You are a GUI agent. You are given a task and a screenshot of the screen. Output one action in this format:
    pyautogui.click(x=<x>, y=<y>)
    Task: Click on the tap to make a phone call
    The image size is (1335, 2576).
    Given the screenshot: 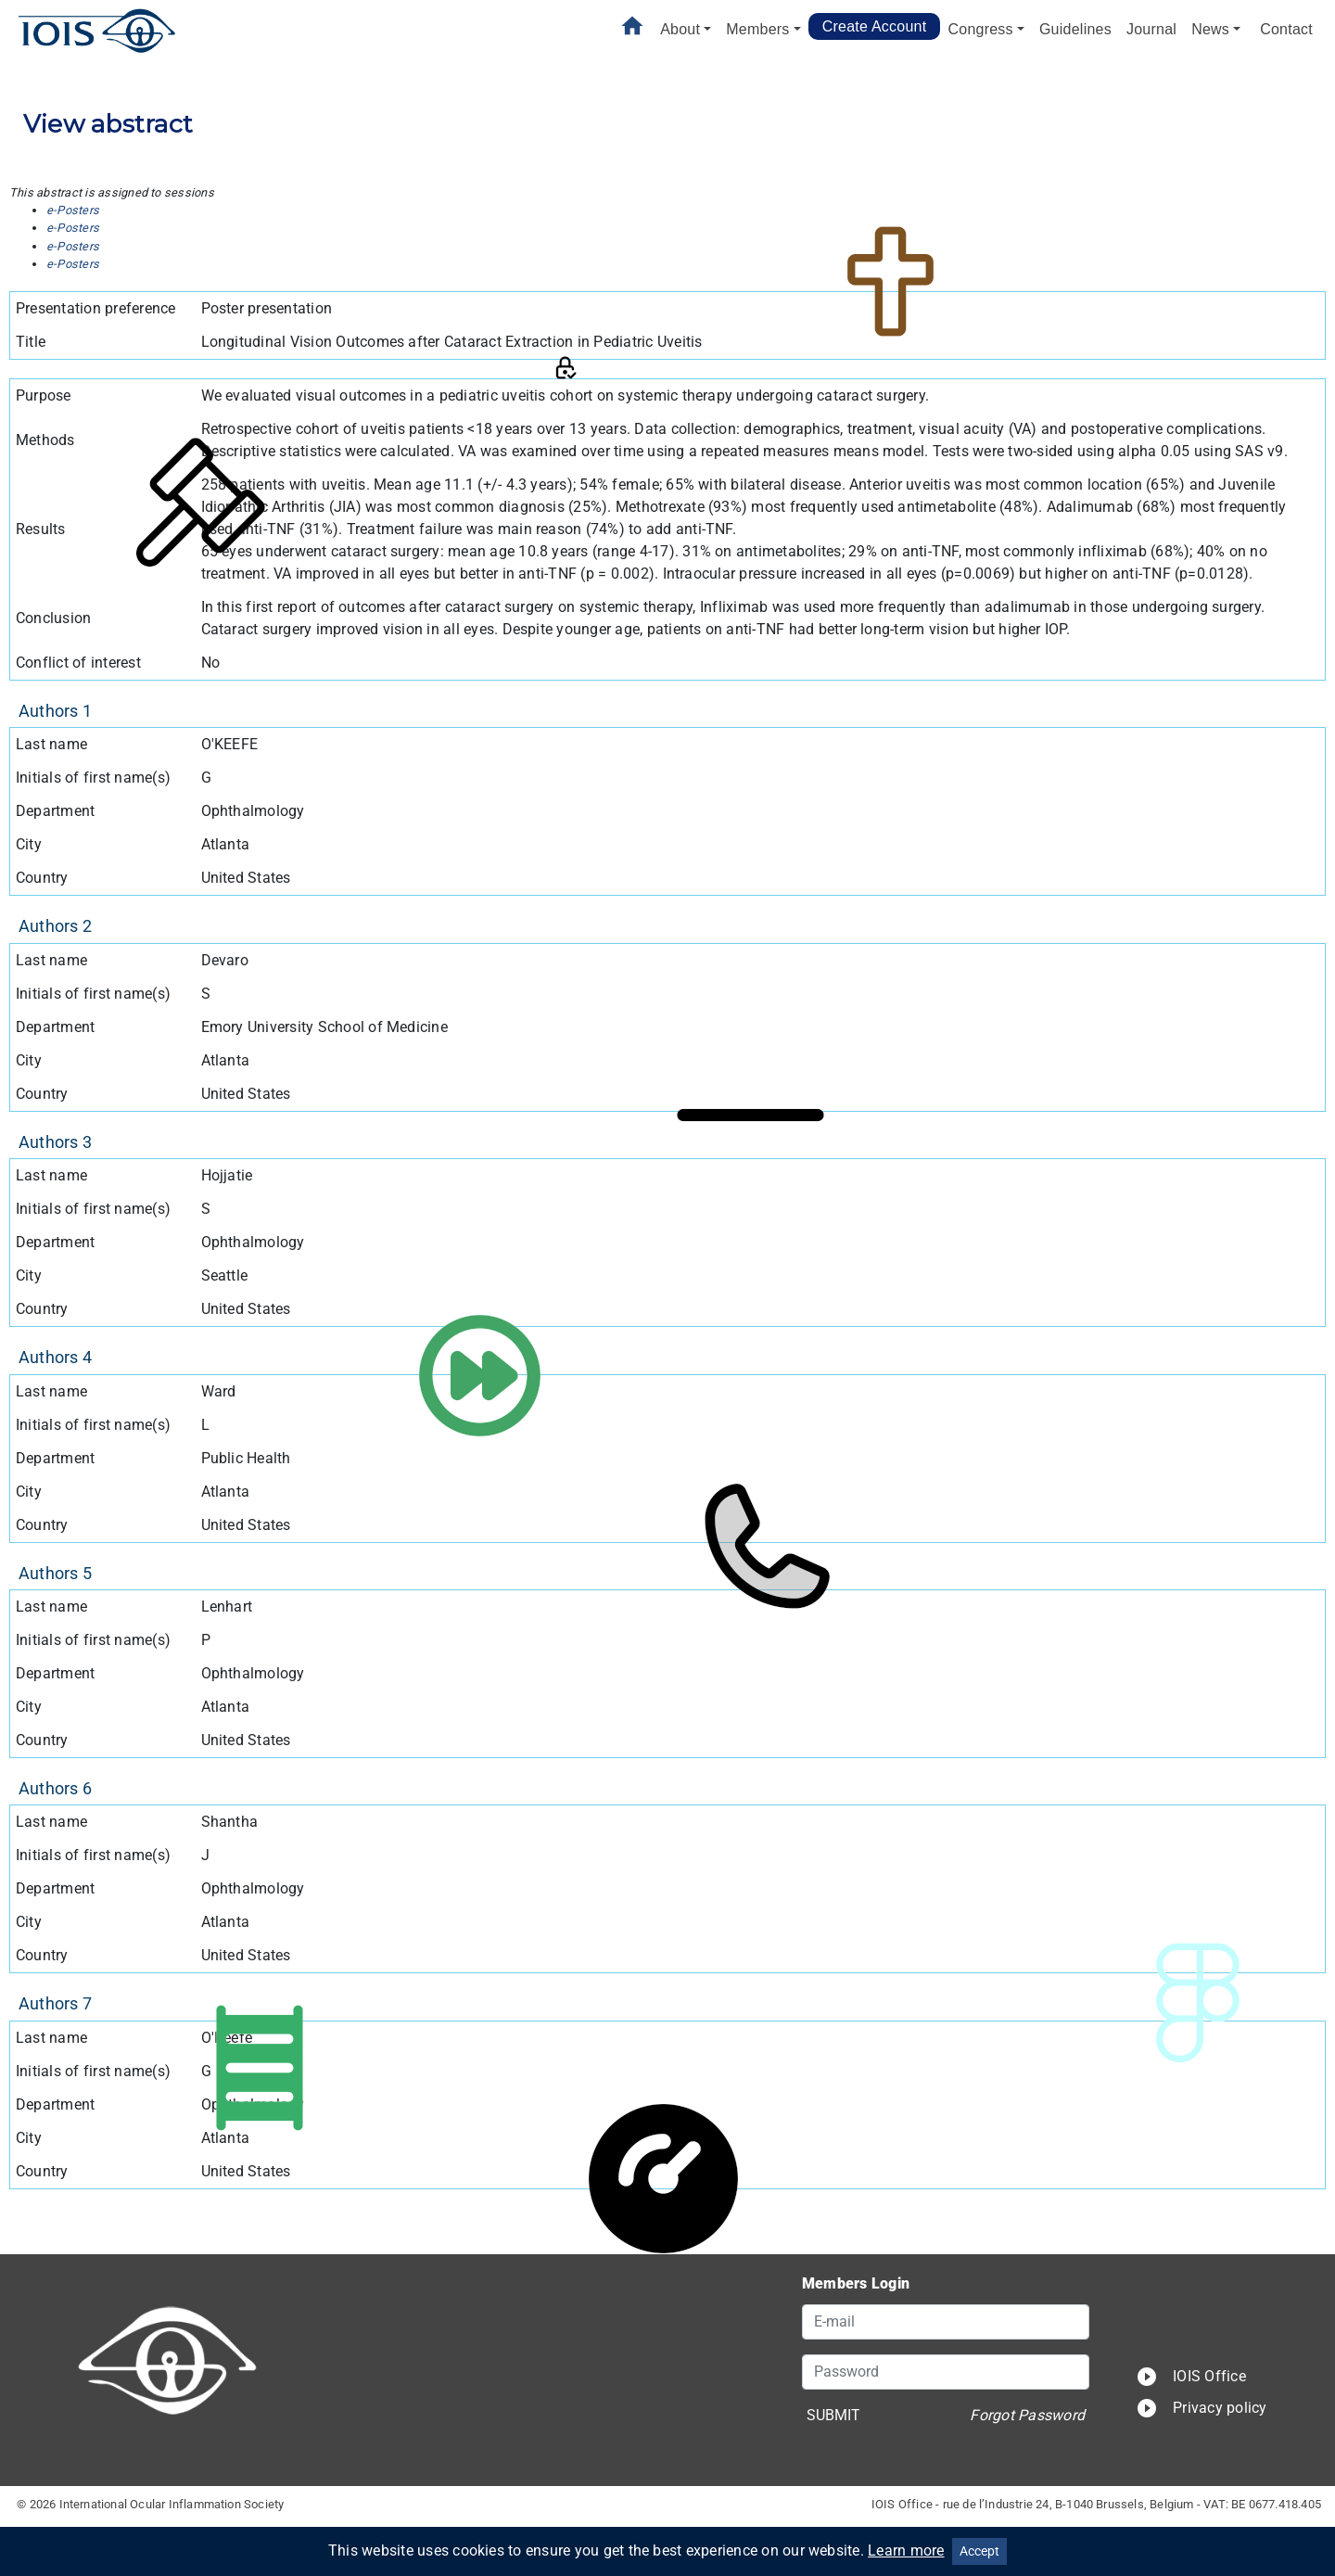 What is the action you would take?
    pyautogui.click(x=765, y=1549)
    